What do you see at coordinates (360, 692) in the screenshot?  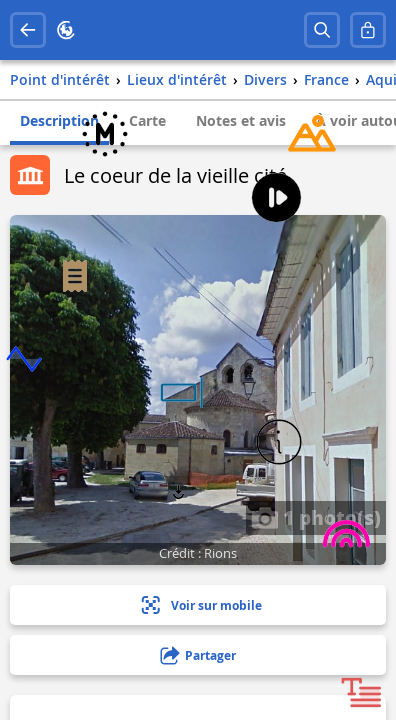 I see `read article from The New York Times` at bounding box center [360, 692].